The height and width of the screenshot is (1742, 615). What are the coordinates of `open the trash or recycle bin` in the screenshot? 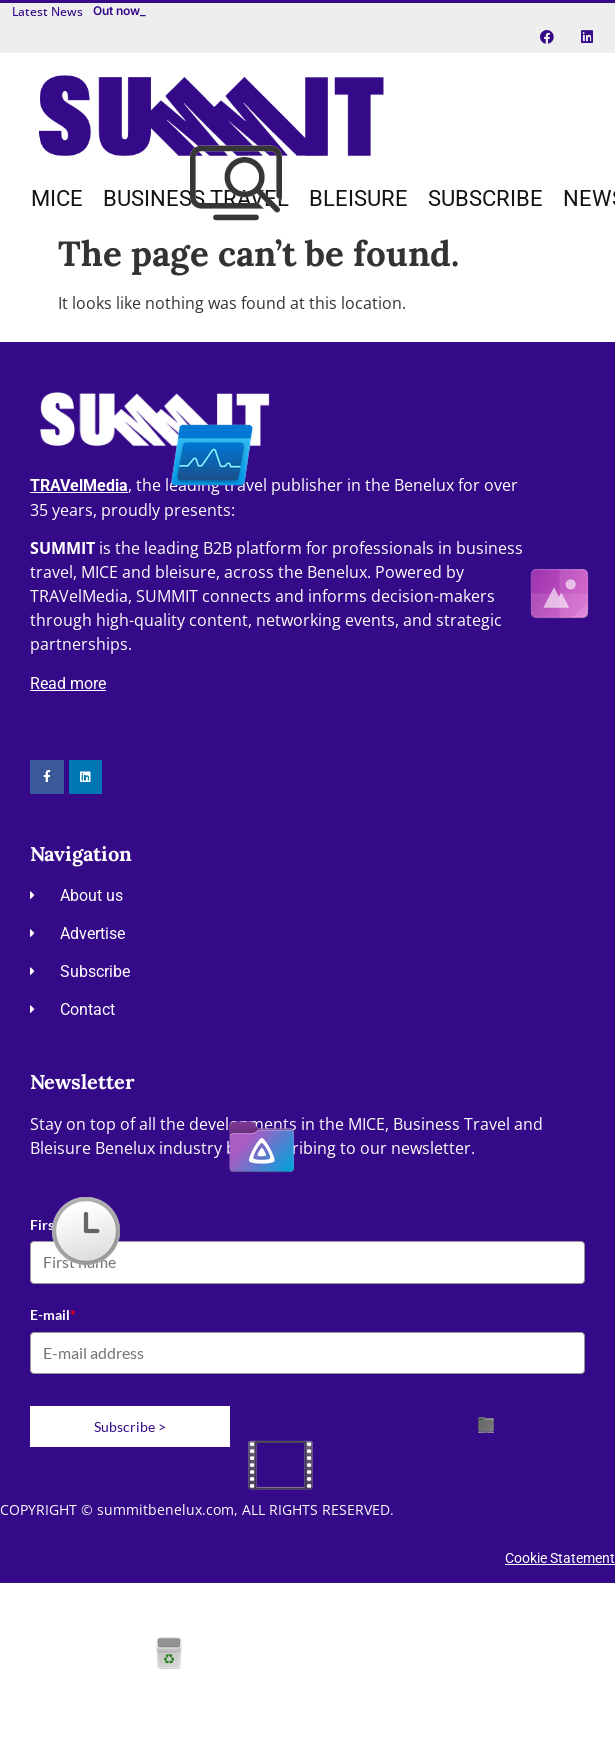 It's located at (169, 1653).